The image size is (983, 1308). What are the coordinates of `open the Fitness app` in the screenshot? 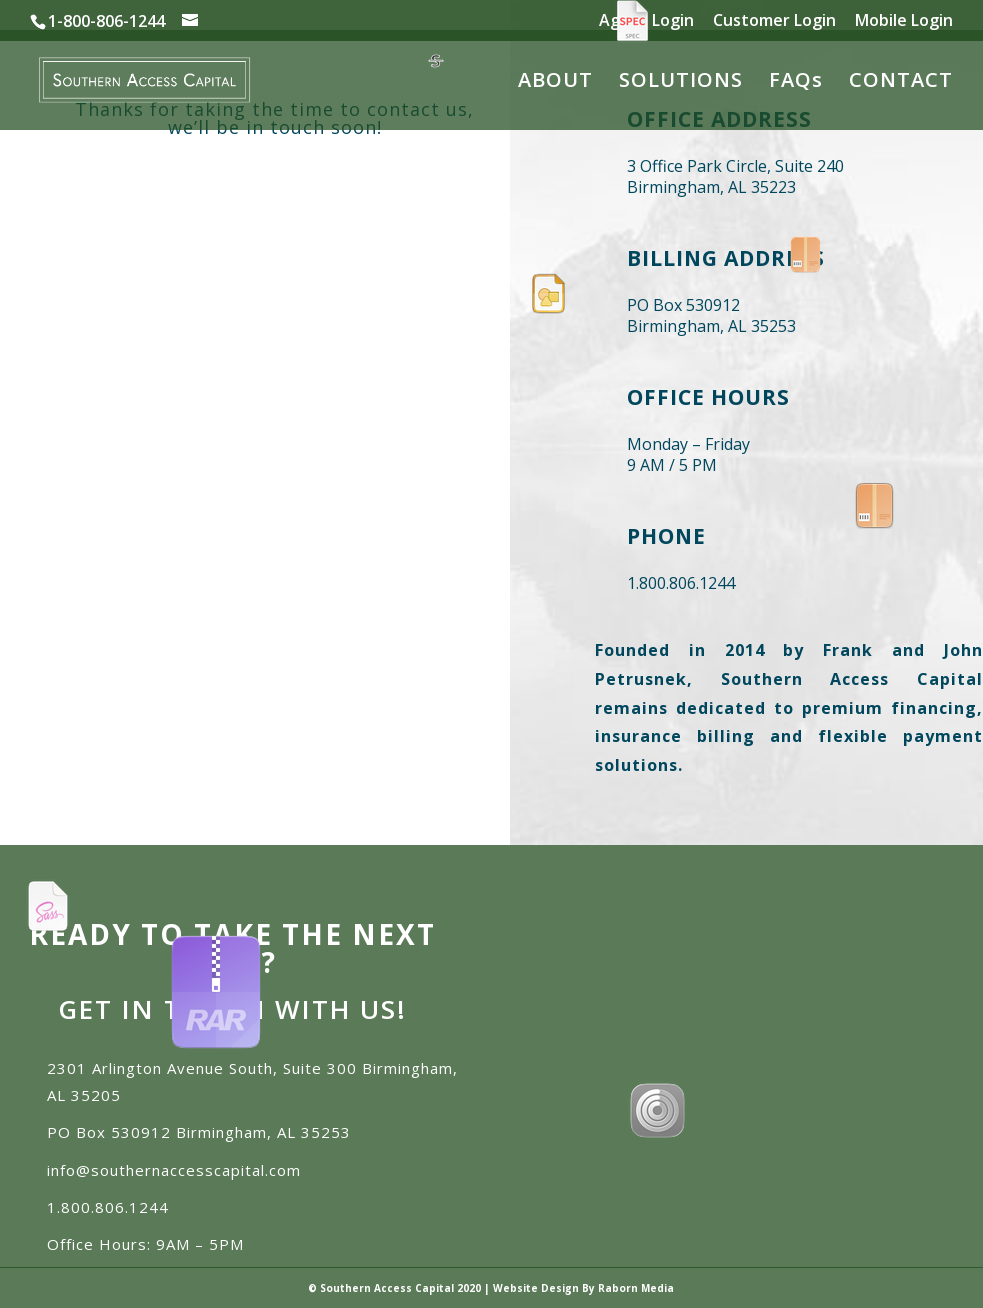 It's located at (657, 1110).